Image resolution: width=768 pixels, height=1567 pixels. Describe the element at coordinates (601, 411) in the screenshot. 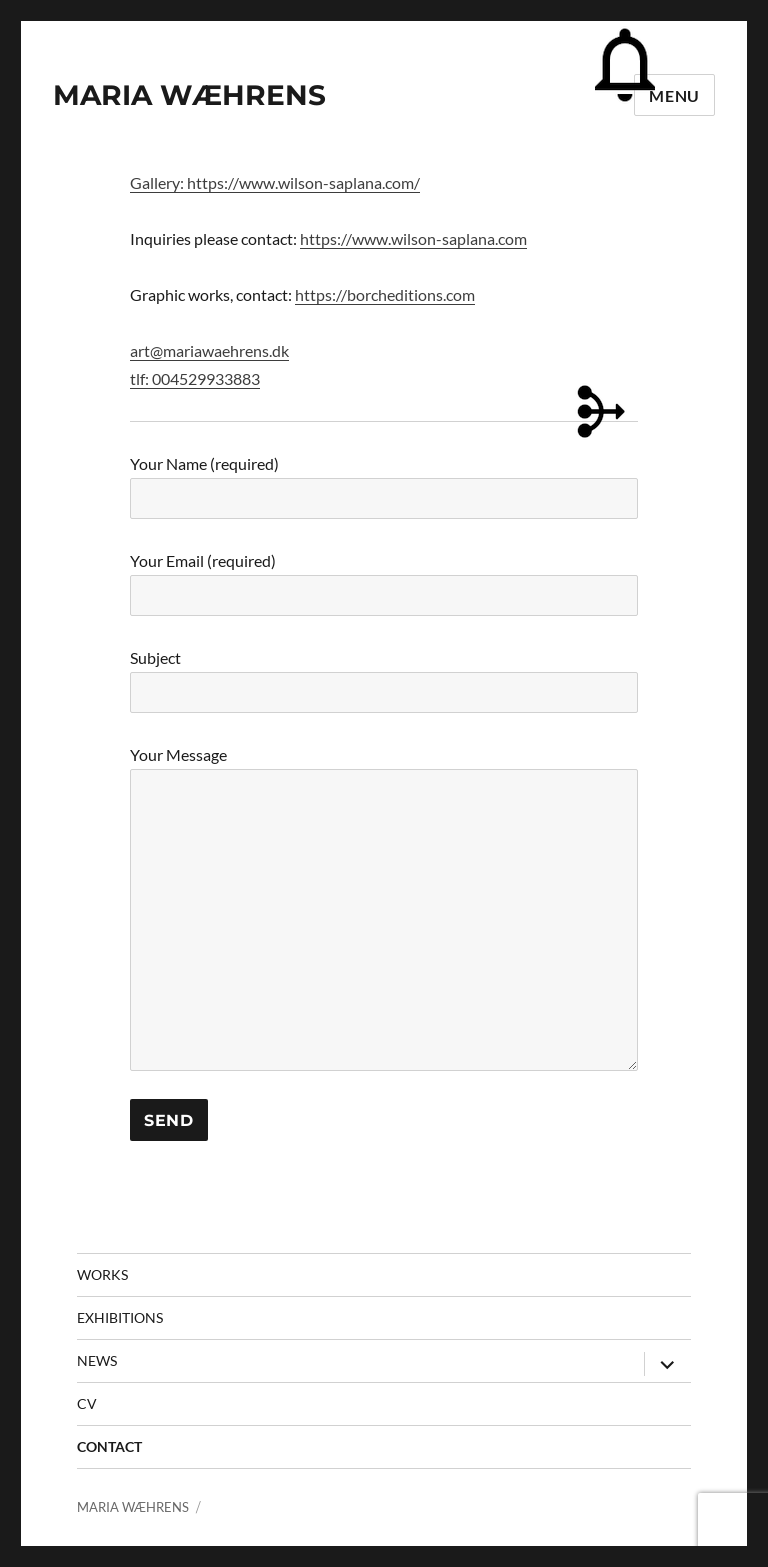

I see `manage ad mediation settings` at that location.